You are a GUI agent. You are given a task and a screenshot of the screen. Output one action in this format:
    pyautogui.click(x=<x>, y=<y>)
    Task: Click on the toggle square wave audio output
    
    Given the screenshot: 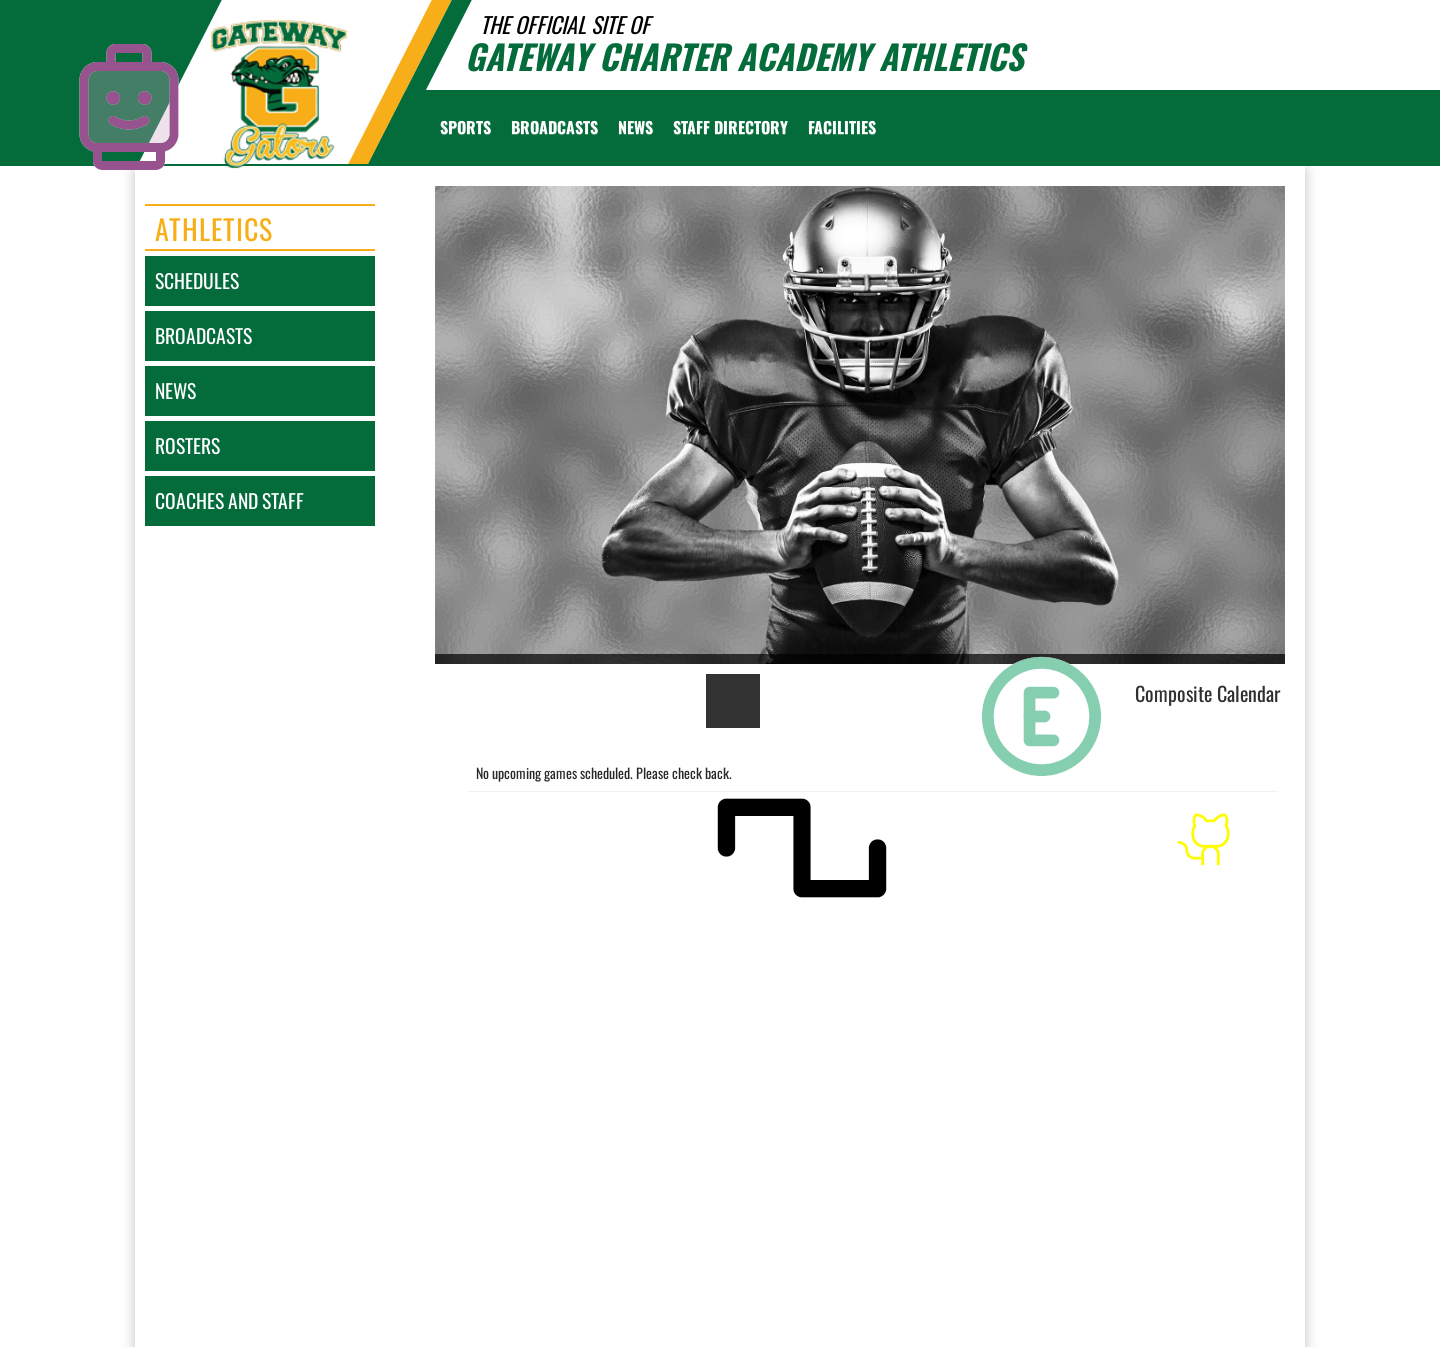 What is the action you would take?
    pyautogui.click(x=802, y=848)
    